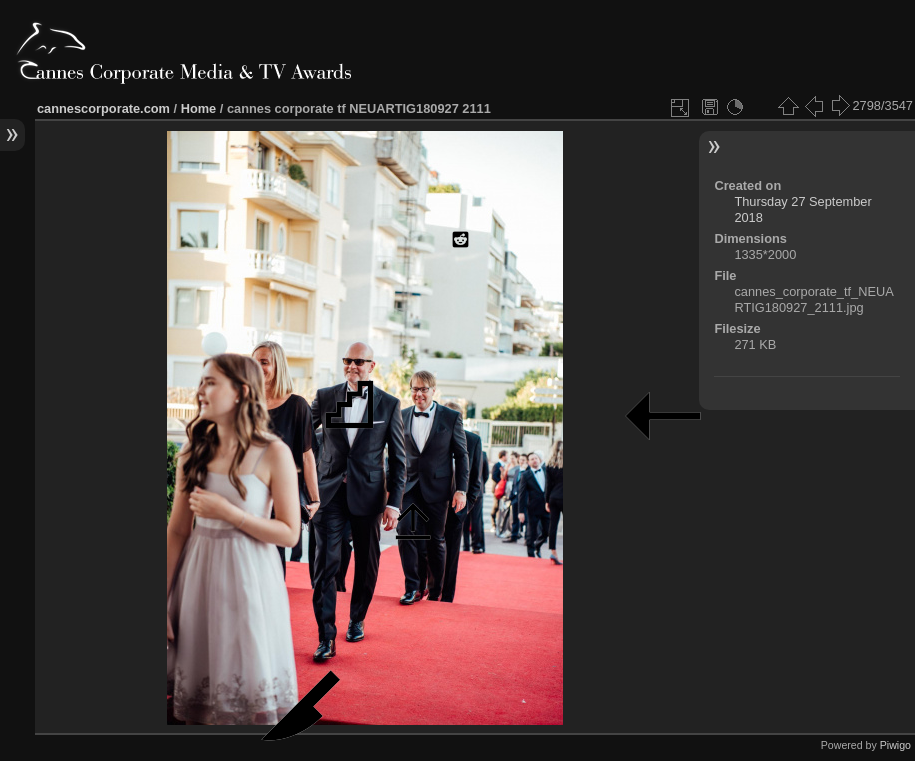 This screenshot has height=761, width=915. Describe the element at coordinates (349, 404) in the screenshot. I see `indicates stairs or stairway access` at that location.